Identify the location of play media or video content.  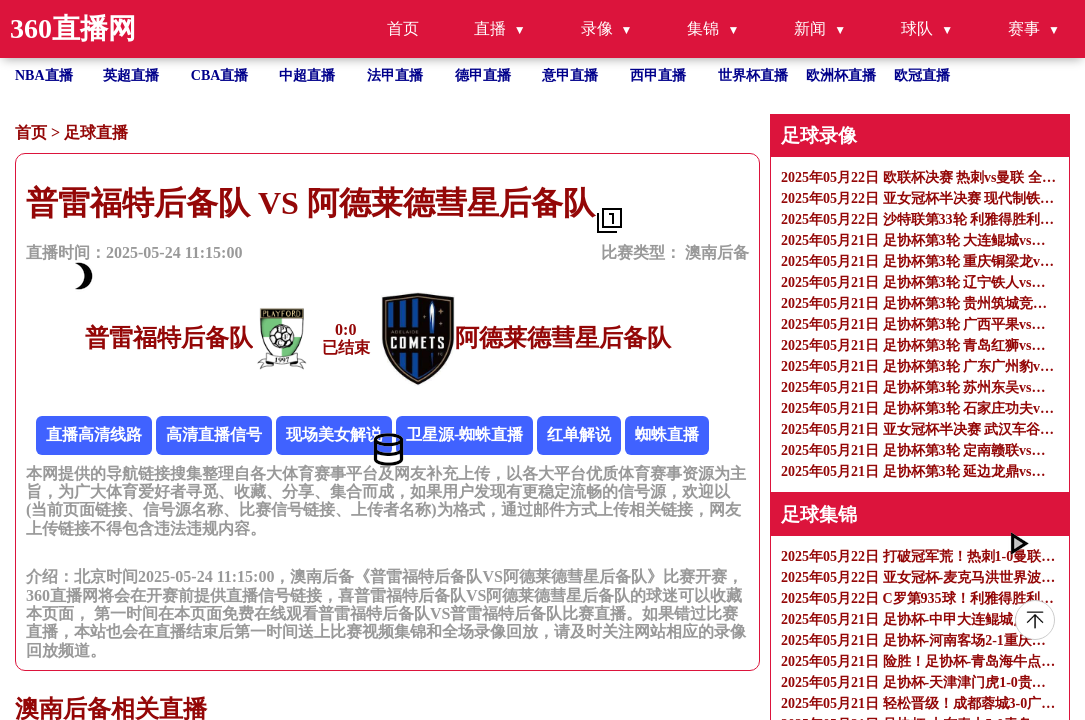
(1017, 543).